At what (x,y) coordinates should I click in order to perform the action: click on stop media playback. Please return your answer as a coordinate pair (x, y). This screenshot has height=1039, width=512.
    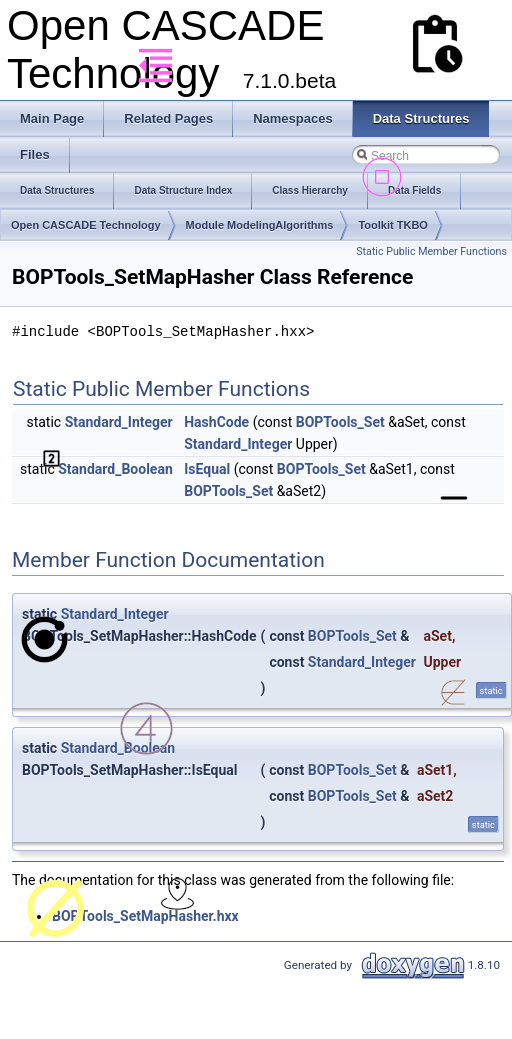
    Looking at the image, I should click on (382, 177).